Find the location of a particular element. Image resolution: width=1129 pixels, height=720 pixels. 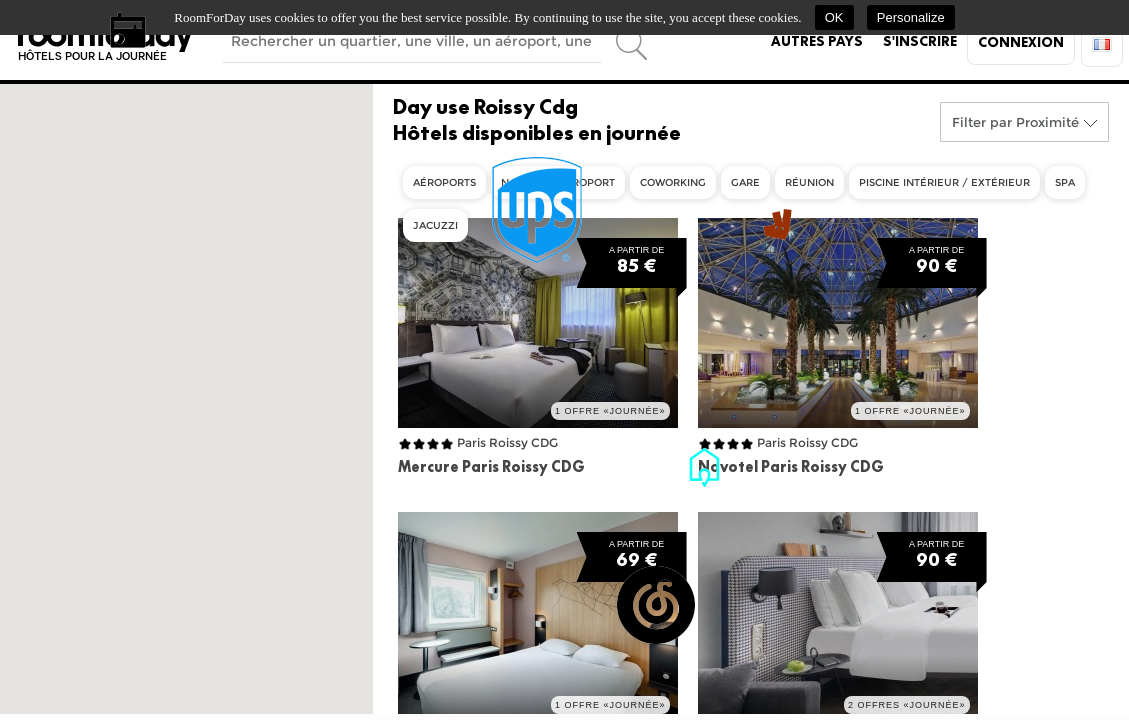

open the Deliveroo food delivery app is located at coordinates (777, 224).